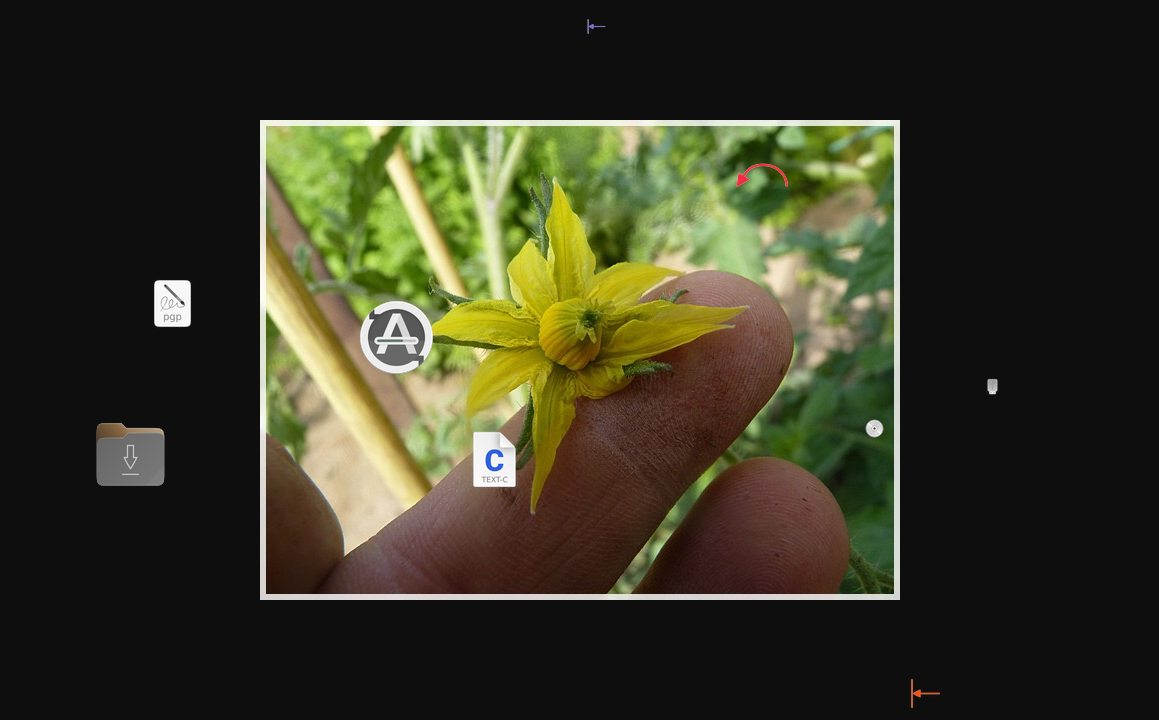 Image resolution: width=1159 pixels, height=720 pixels. What do you see at coordinates (874, 428) in the screenshot?
I see `indicates a rewritable CD drive or disc` at bounding box center [874, 428].